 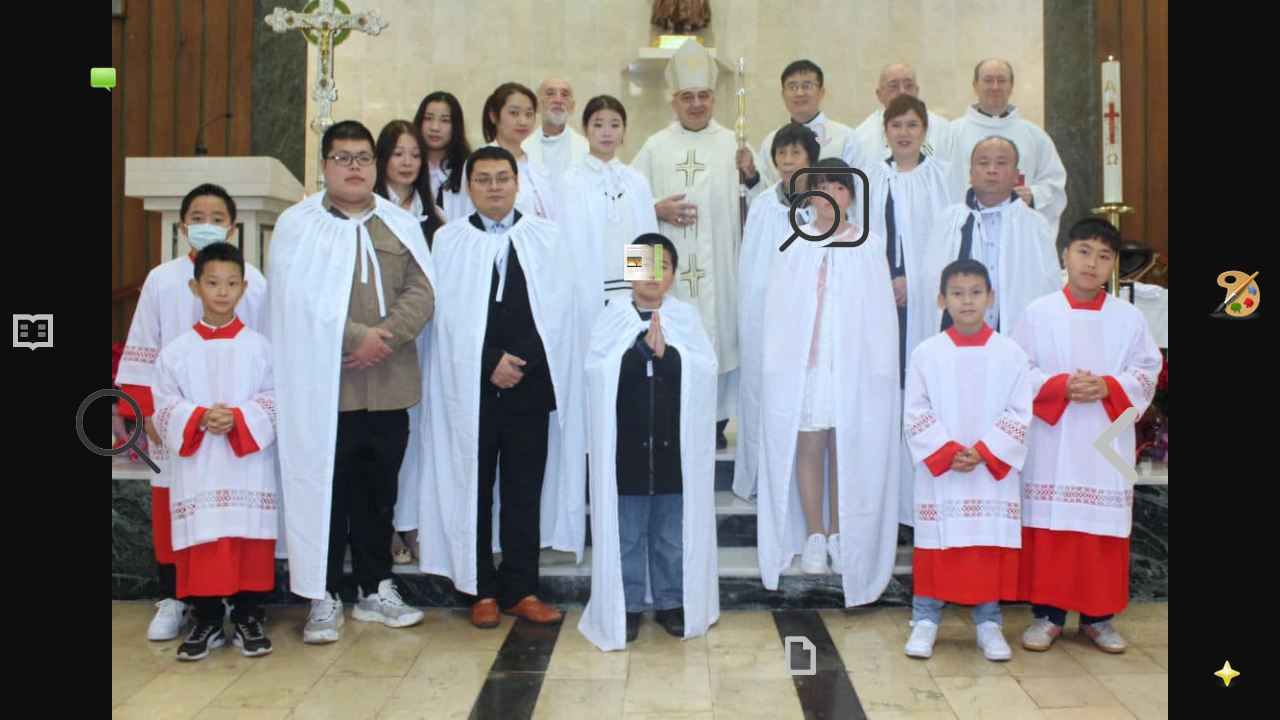 What do you see at coordinates (642, 262) in the screenshot?
I see `document template file type` at bounding box center [642, 262].